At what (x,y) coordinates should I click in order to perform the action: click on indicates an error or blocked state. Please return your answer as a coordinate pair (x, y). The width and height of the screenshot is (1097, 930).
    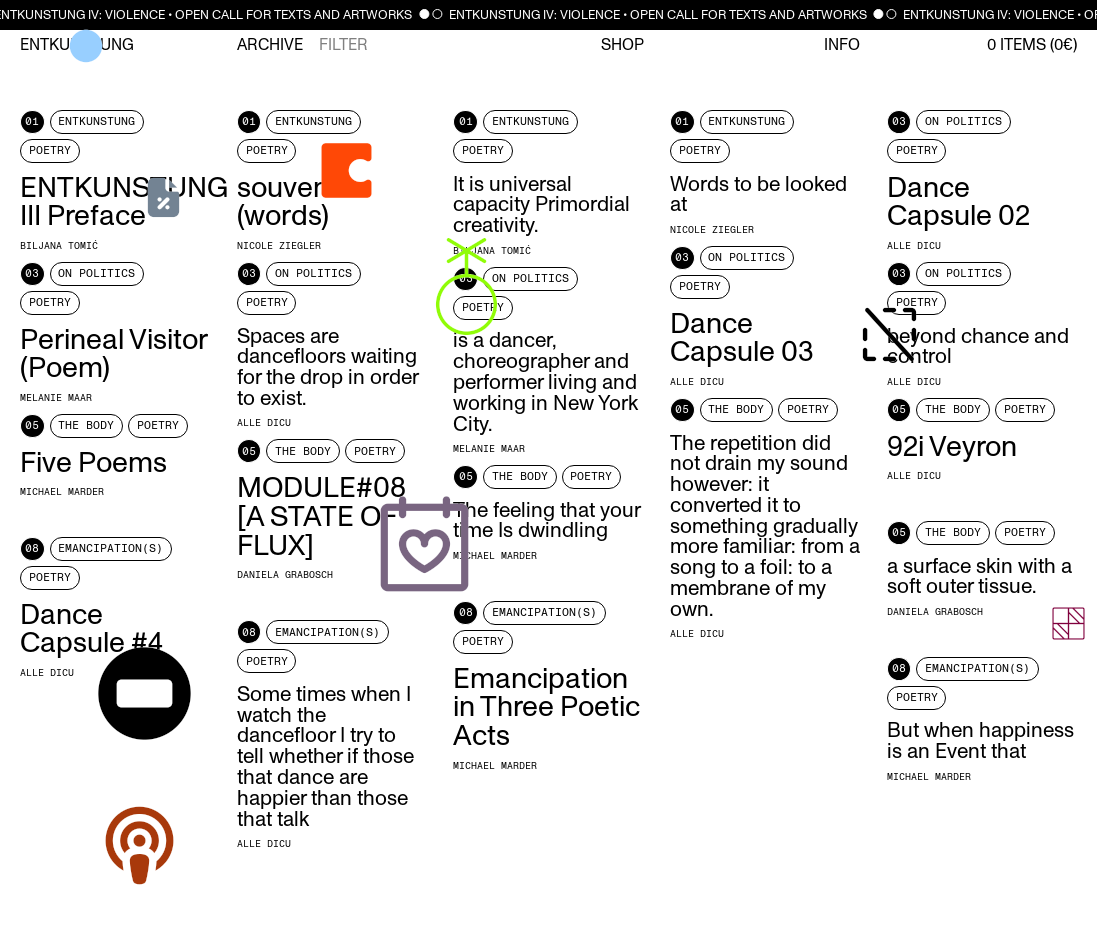
    Looking at the image, I should click on (144, 693).